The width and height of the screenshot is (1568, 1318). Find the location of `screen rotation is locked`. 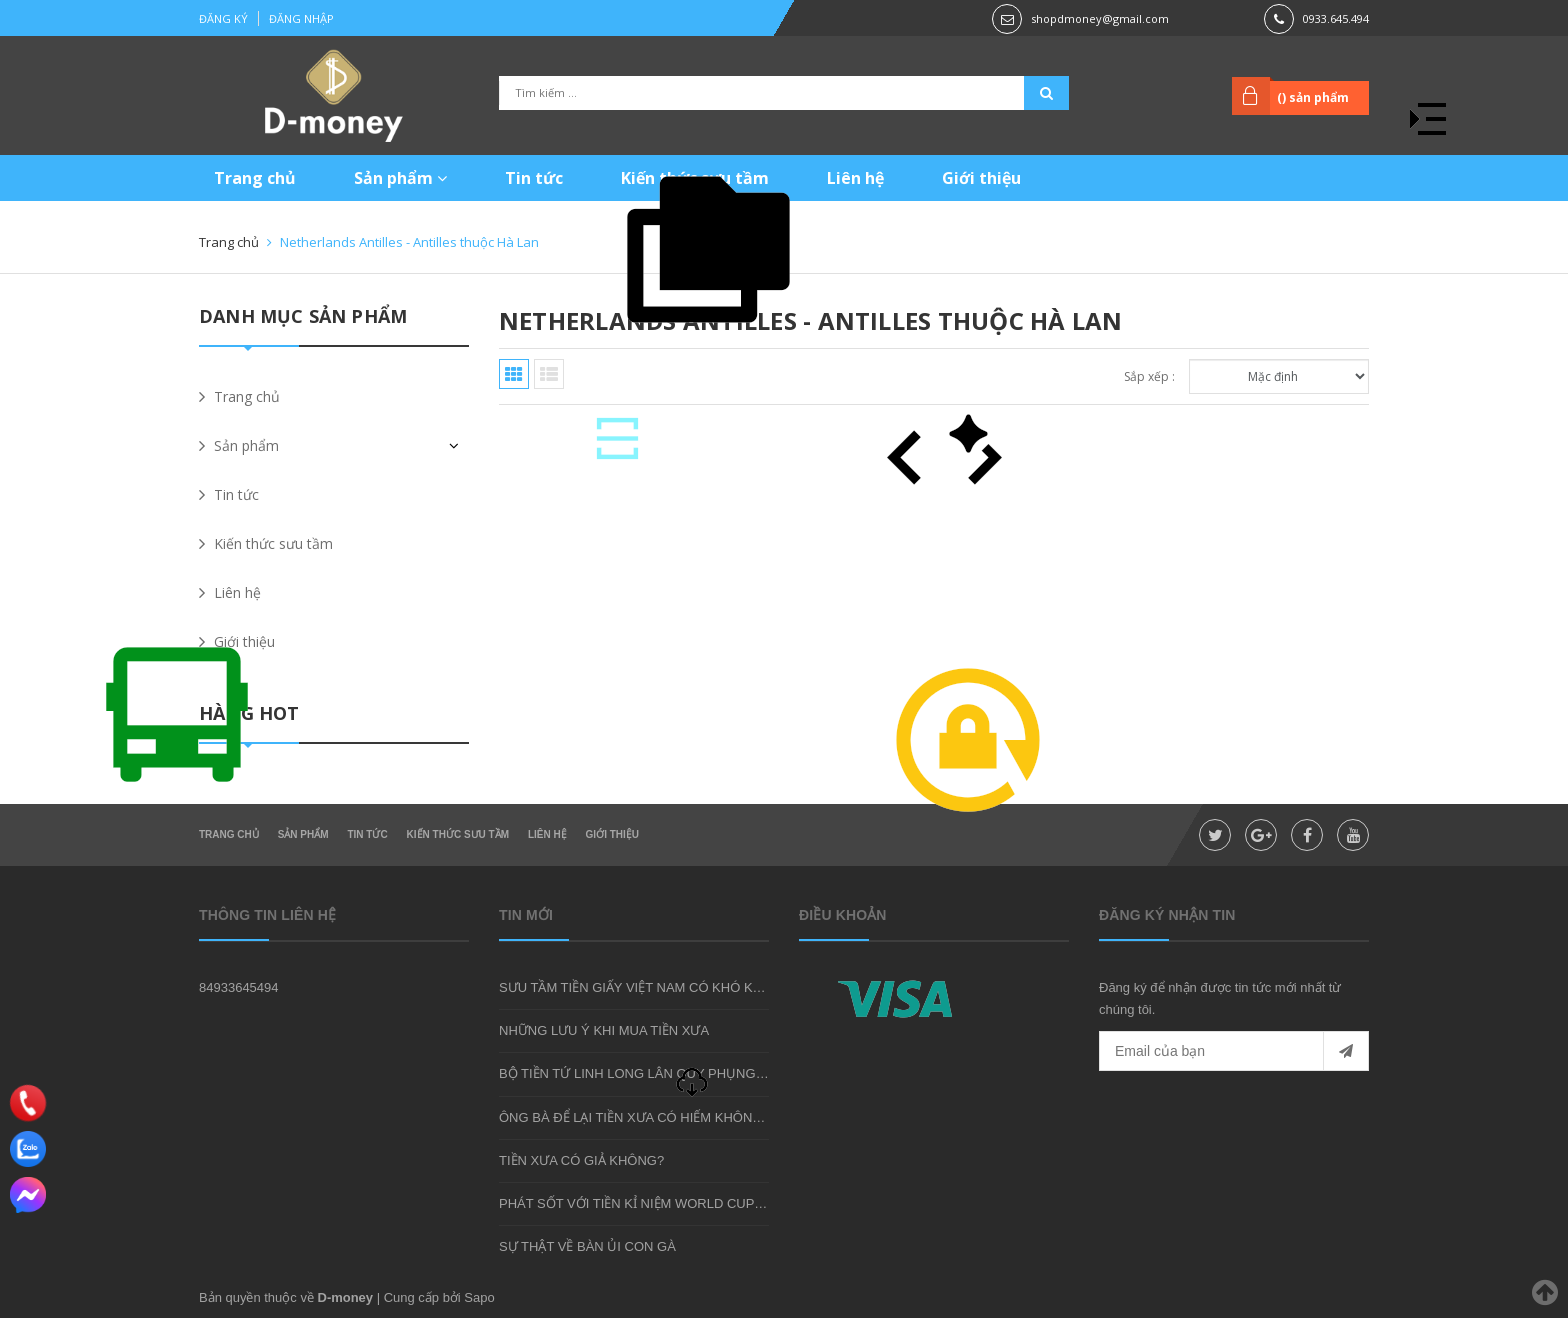

screen rotation is locked is located at coordinates (968, 740).